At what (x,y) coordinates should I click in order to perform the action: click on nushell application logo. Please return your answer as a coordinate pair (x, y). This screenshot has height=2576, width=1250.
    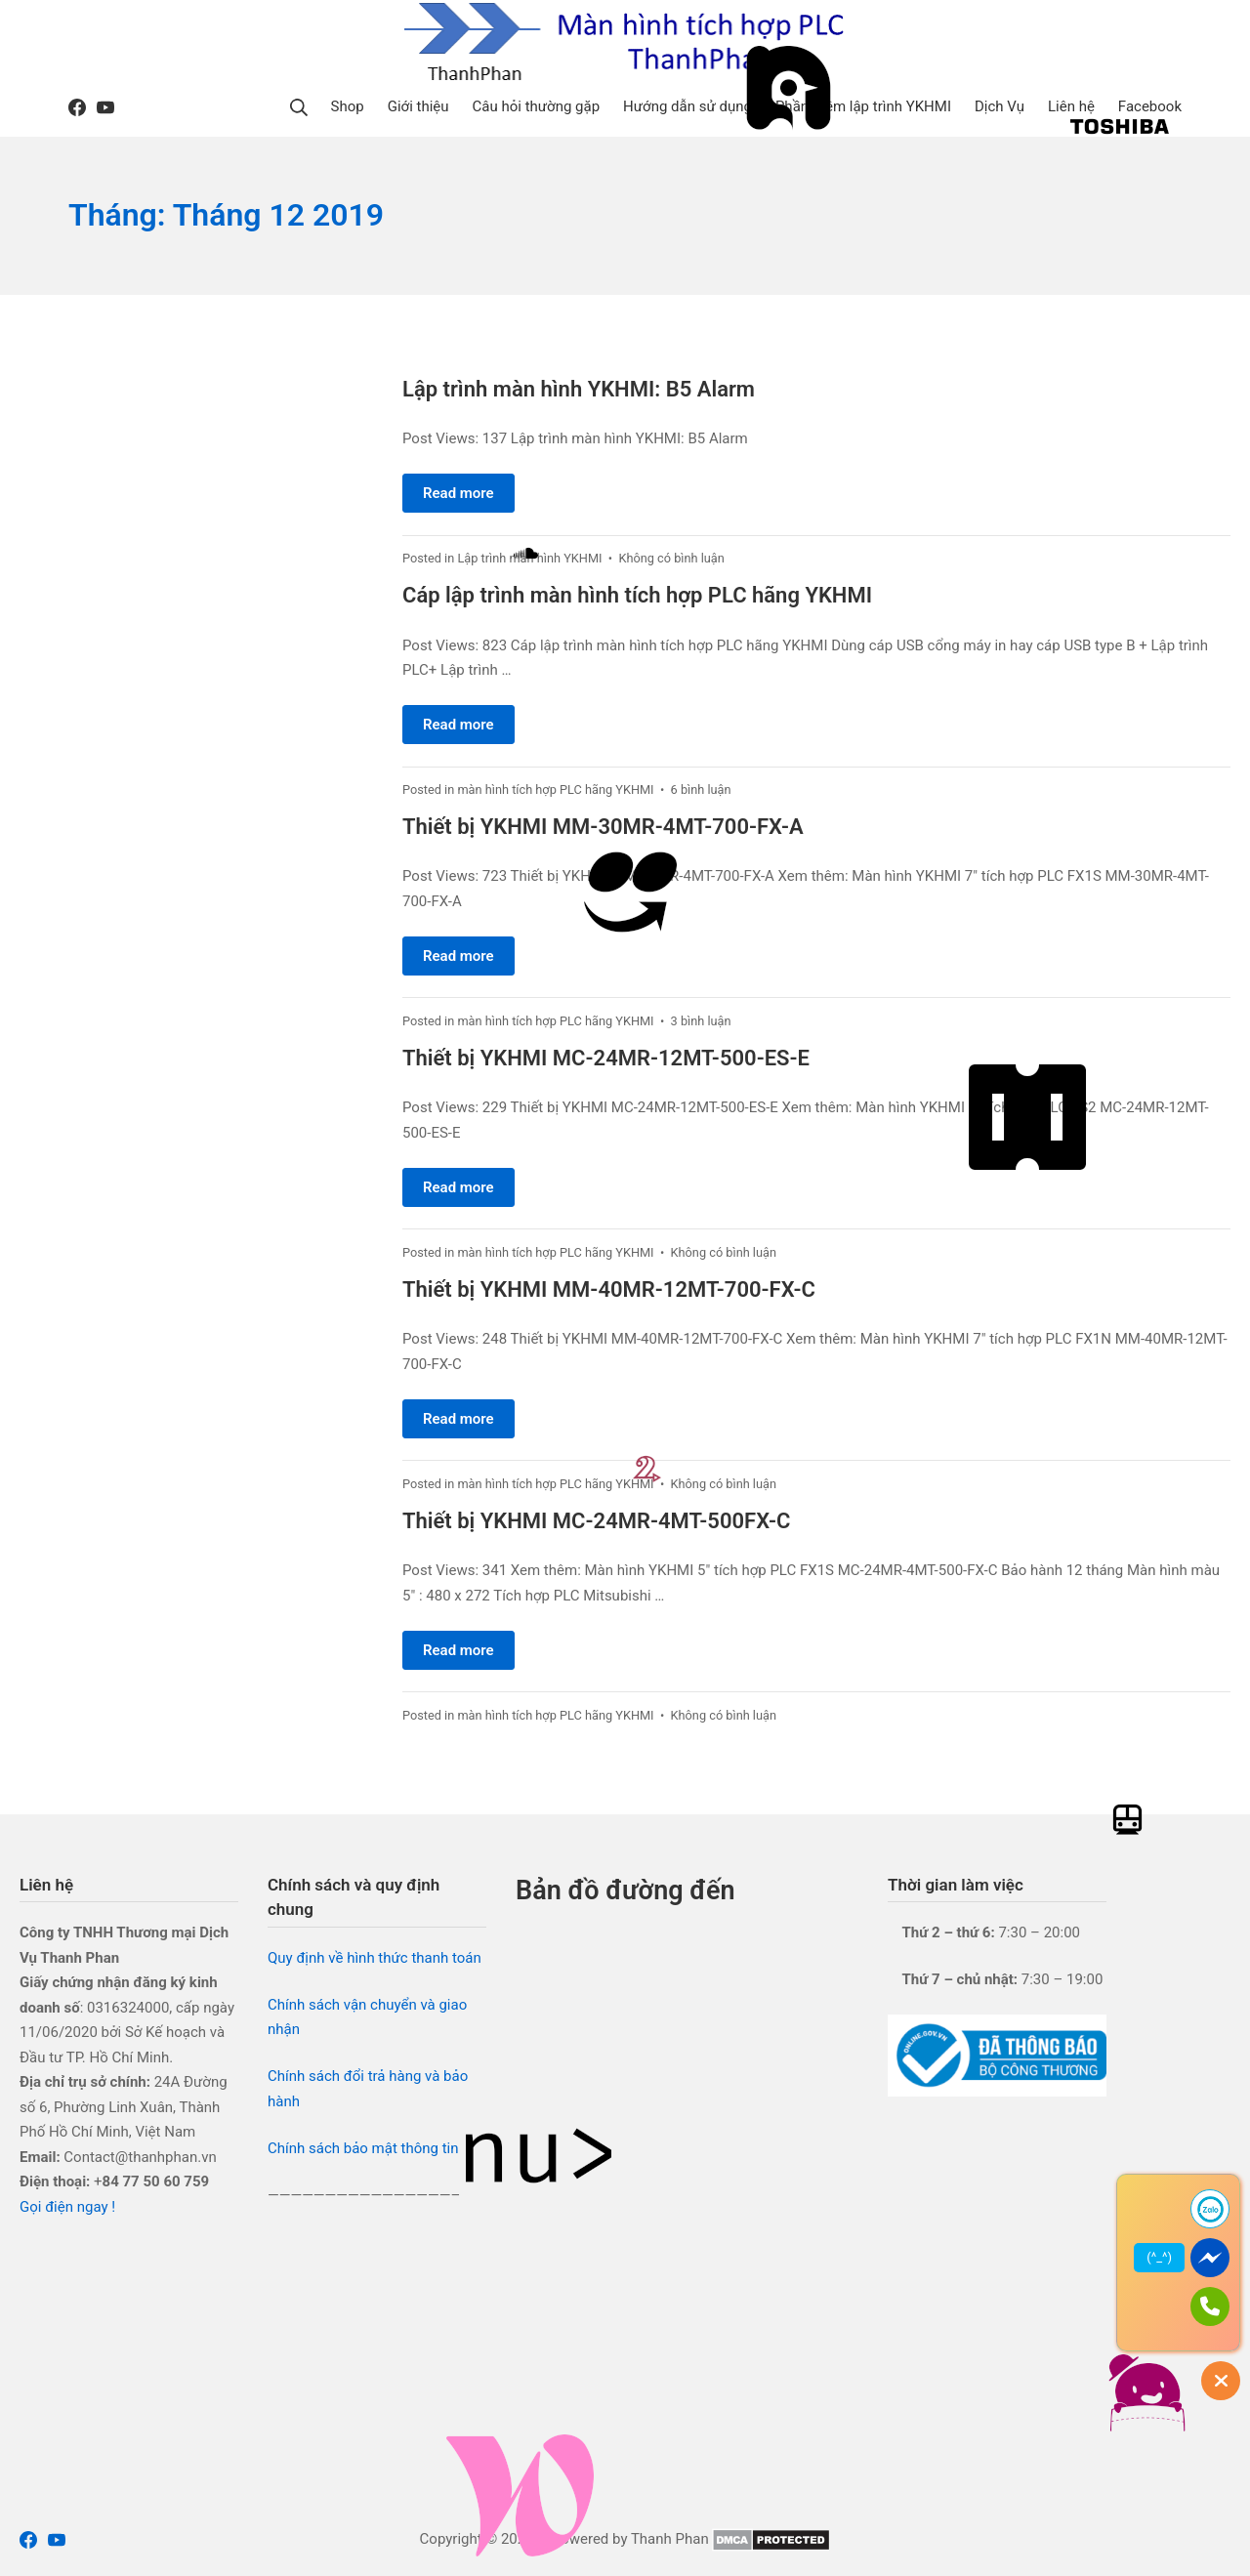
    Looking at the image, I should click on (538, 2155).